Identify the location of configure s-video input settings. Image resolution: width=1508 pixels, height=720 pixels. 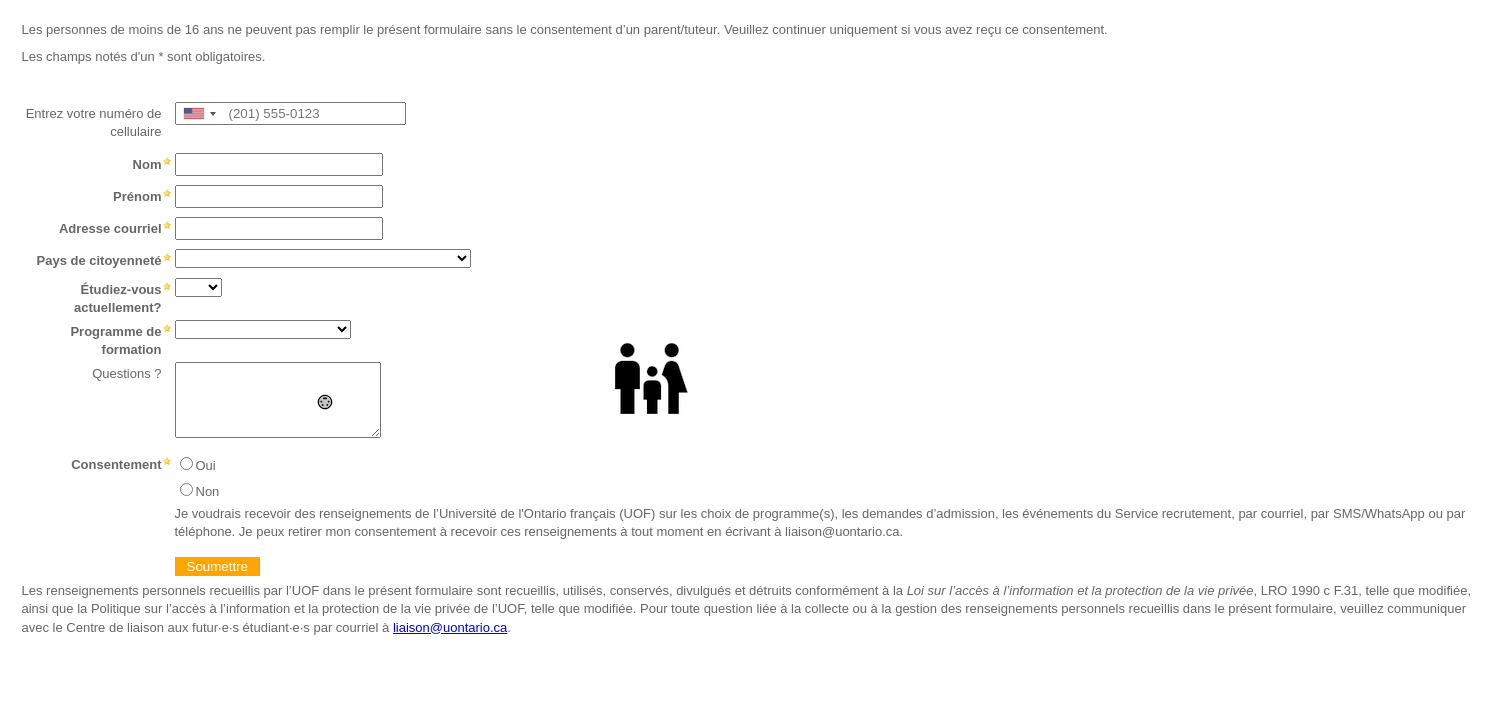
(325, 402).